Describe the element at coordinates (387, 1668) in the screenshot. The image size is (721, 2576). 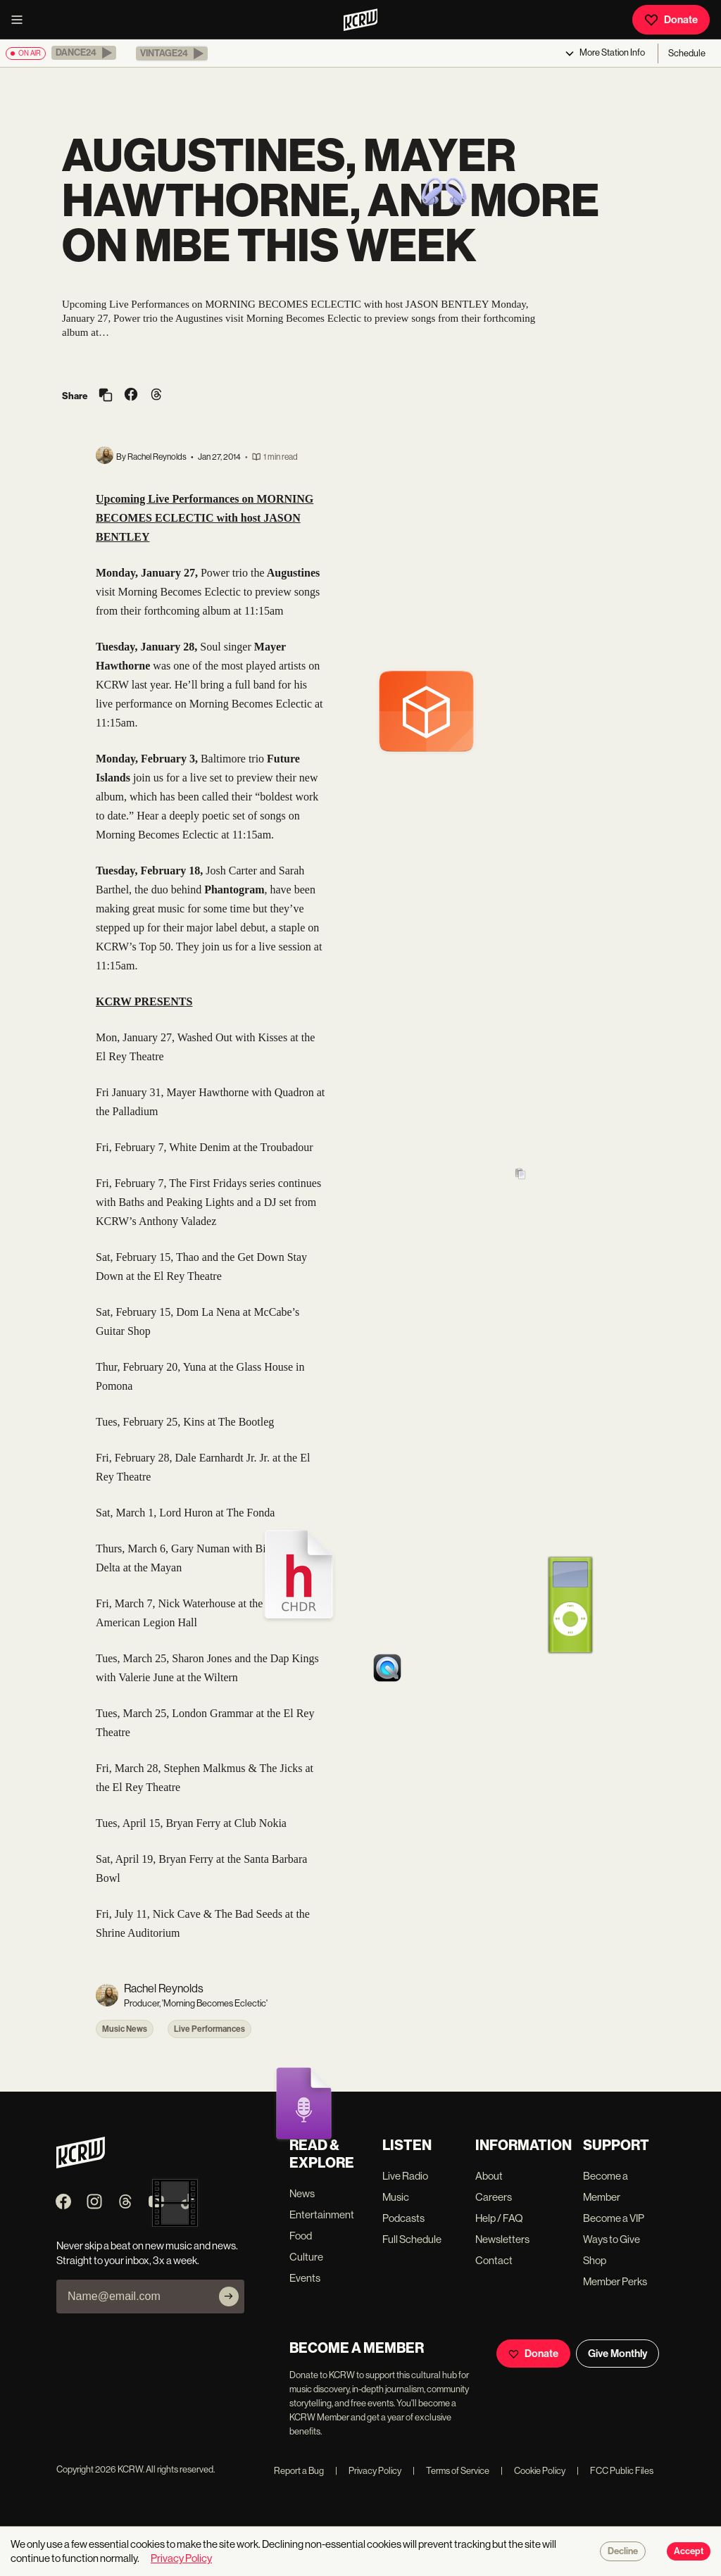
I see `open QuickTime Player to watch videos` at that location.